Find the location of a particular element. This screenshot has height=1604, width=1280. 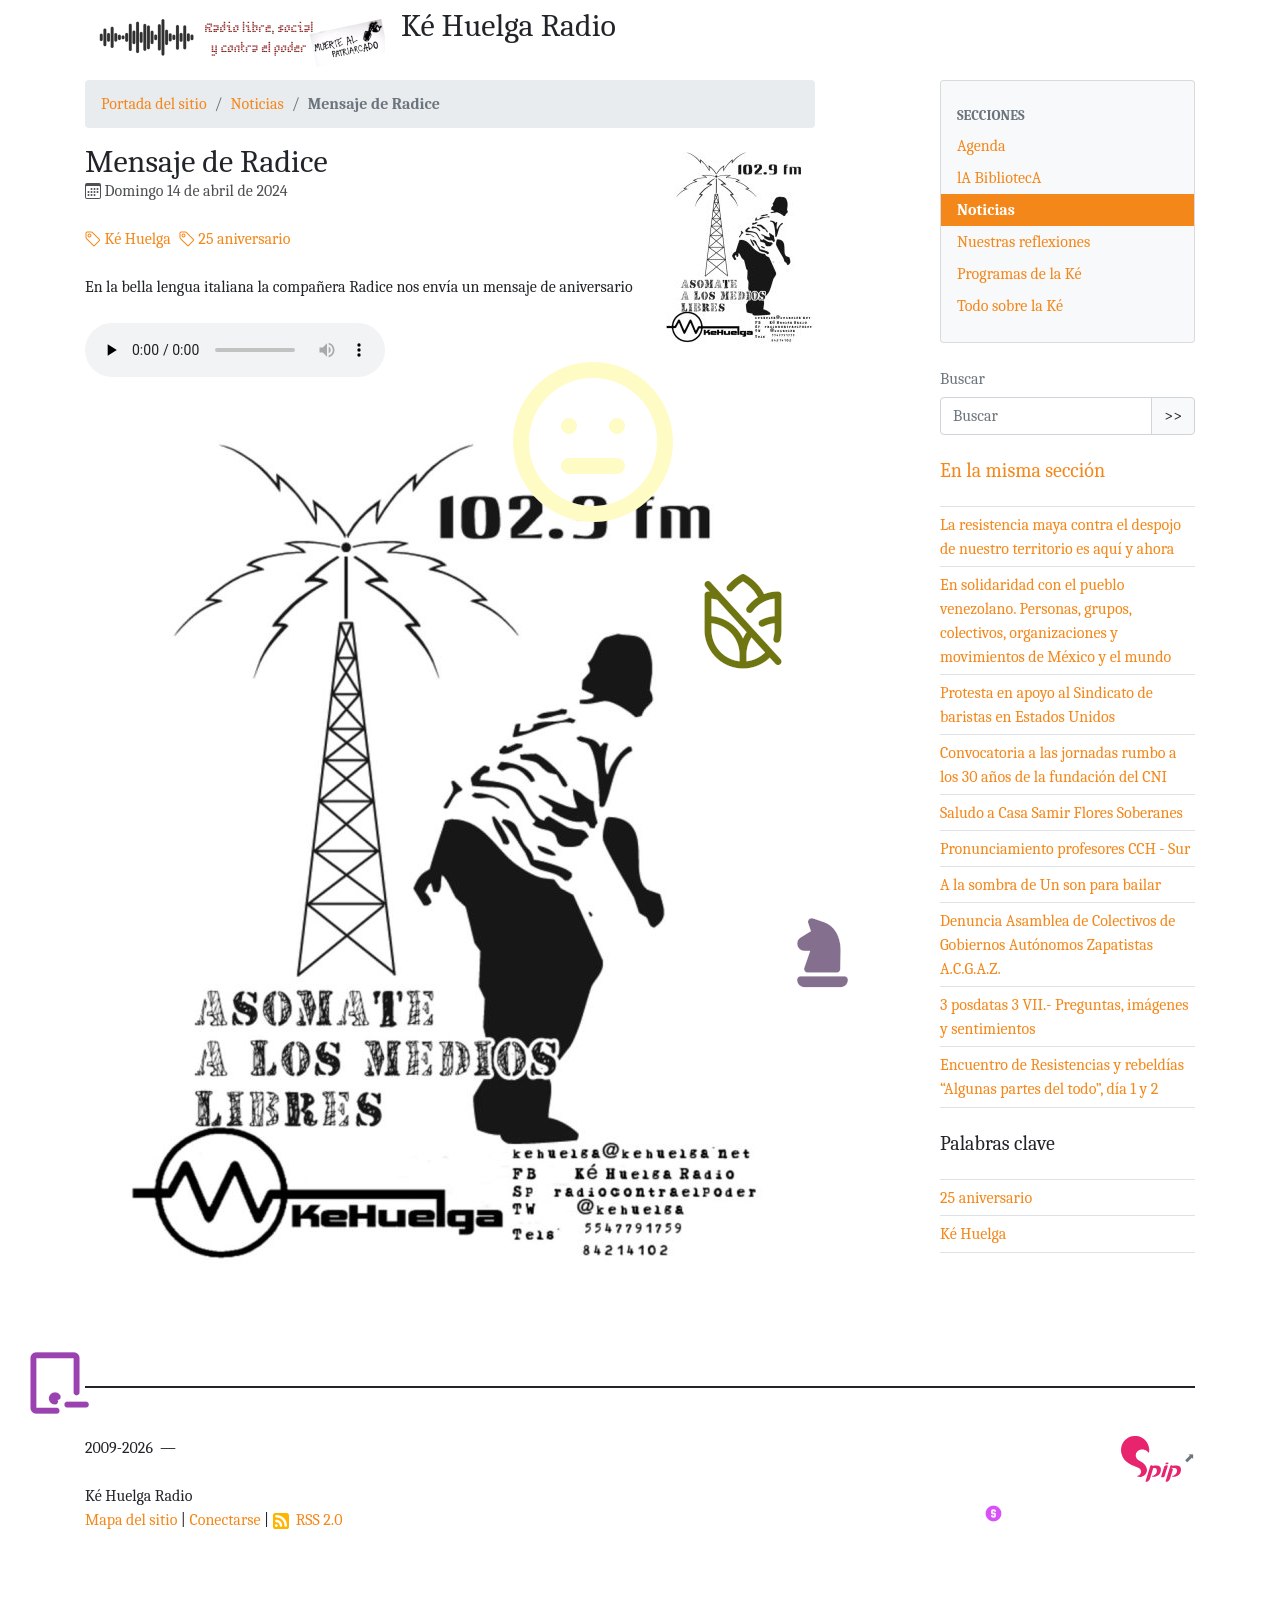

indicates gluten-free or grain-free option is located at coordinates (743, 623).